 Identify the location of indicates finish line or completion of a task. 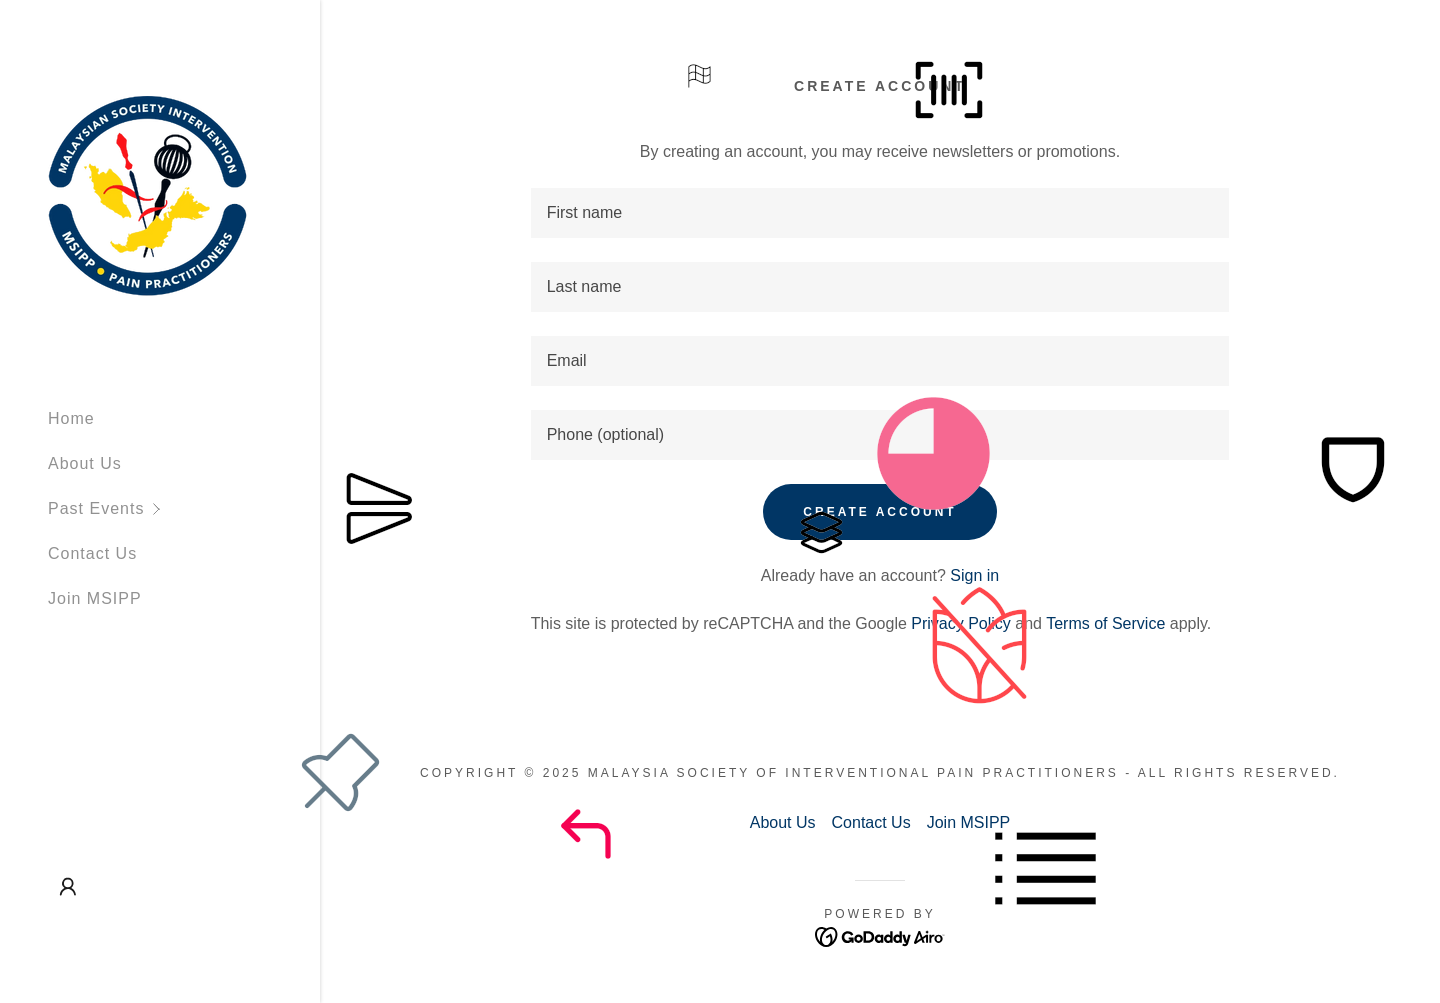
(698, 75).